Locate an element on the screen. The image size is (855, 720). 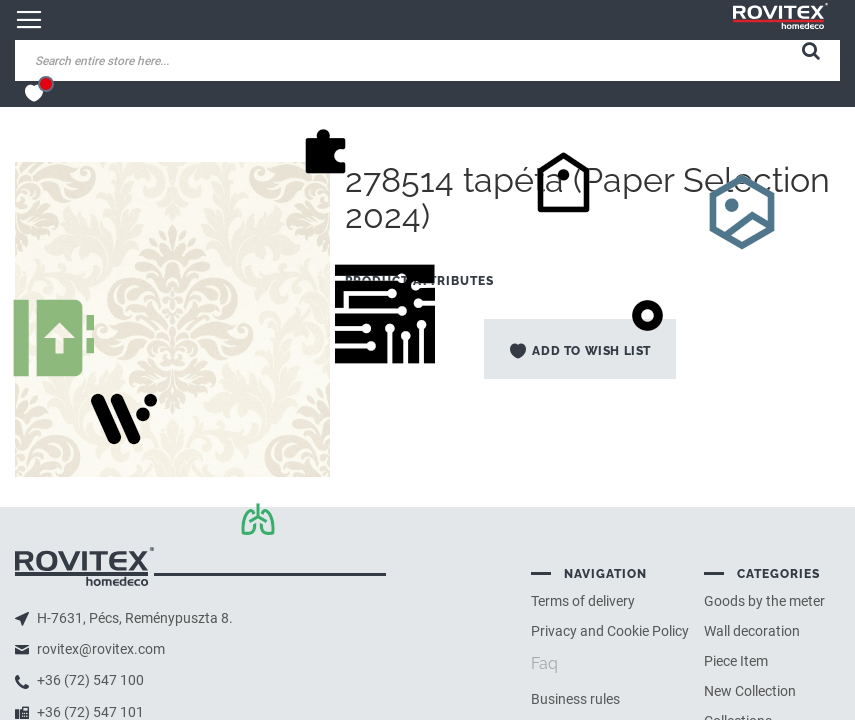
a selected radio button option is located at coordinates (647, 315).